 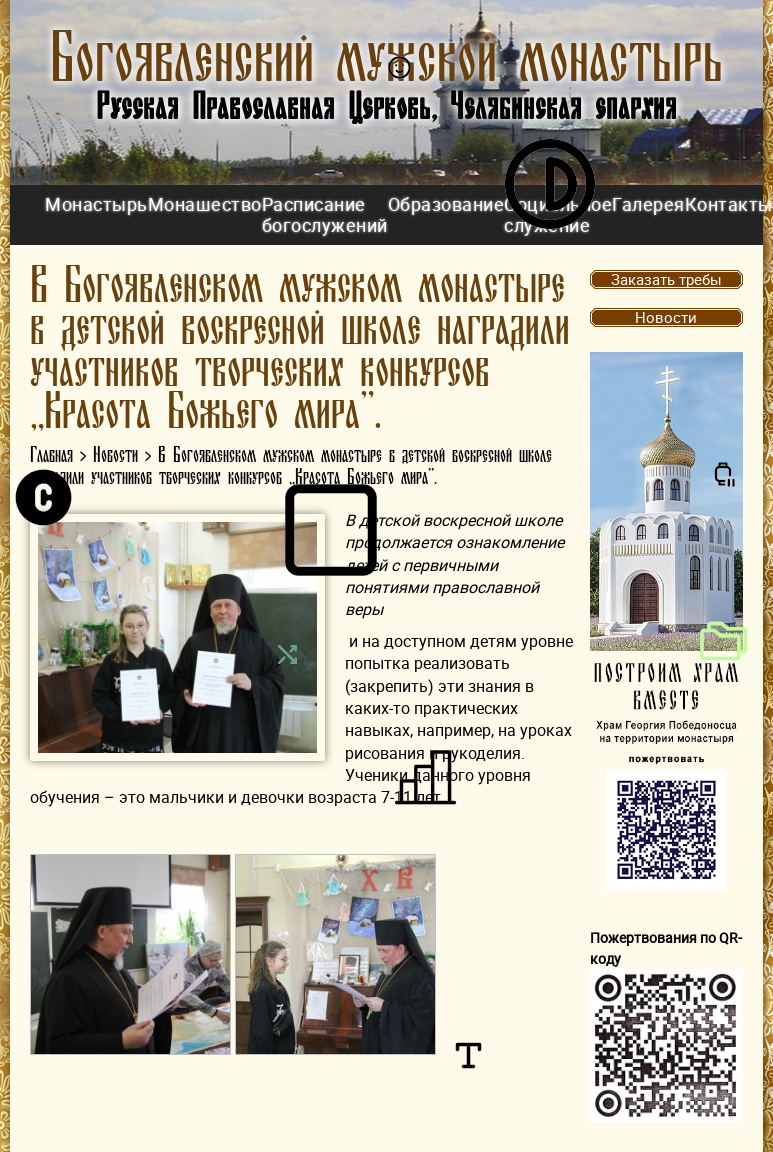 I want to click on adjust display contrast settings, so click(x=550, y=184).